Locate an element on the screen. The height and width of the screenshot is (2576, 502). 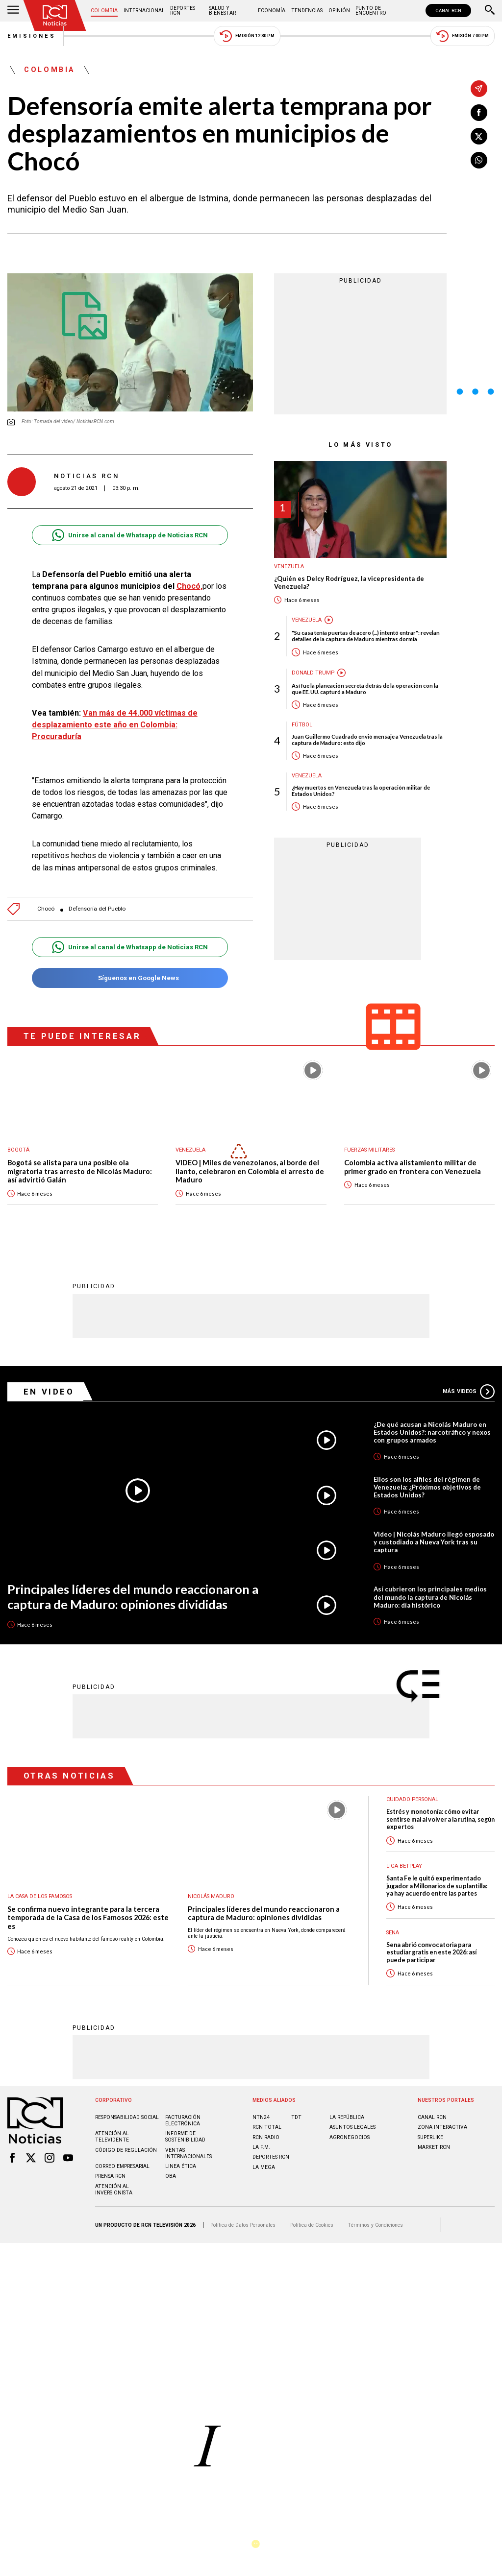
access more options or actions is located at coordinates (475, 391).